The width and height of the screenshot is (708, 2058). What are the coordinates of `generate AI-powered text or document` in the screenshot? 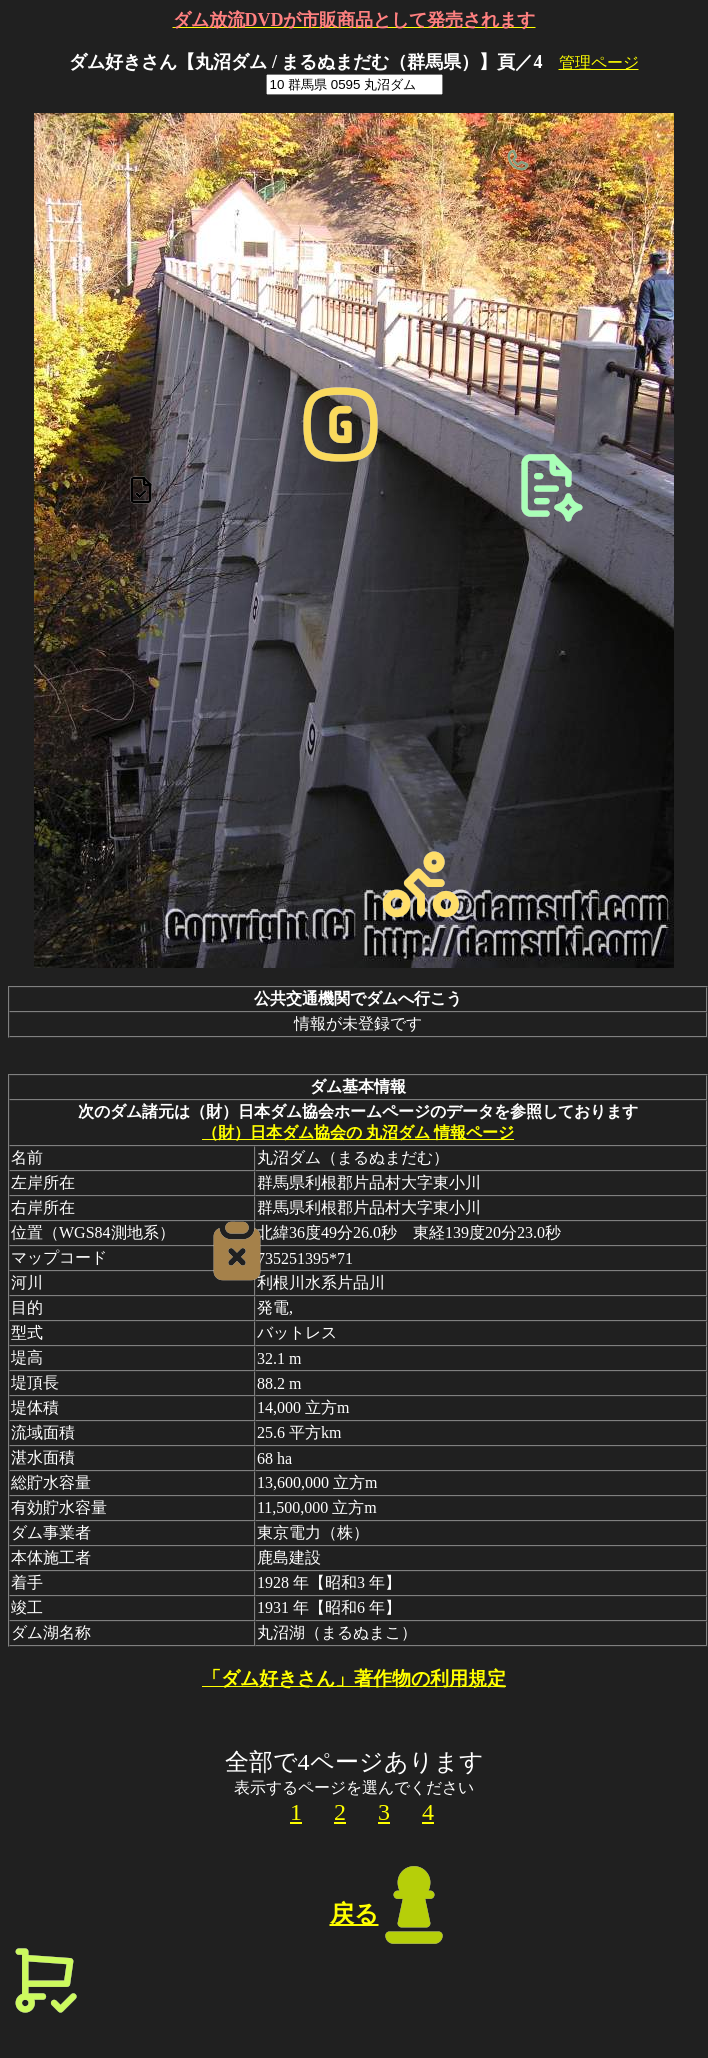 It's located at (546, 485).